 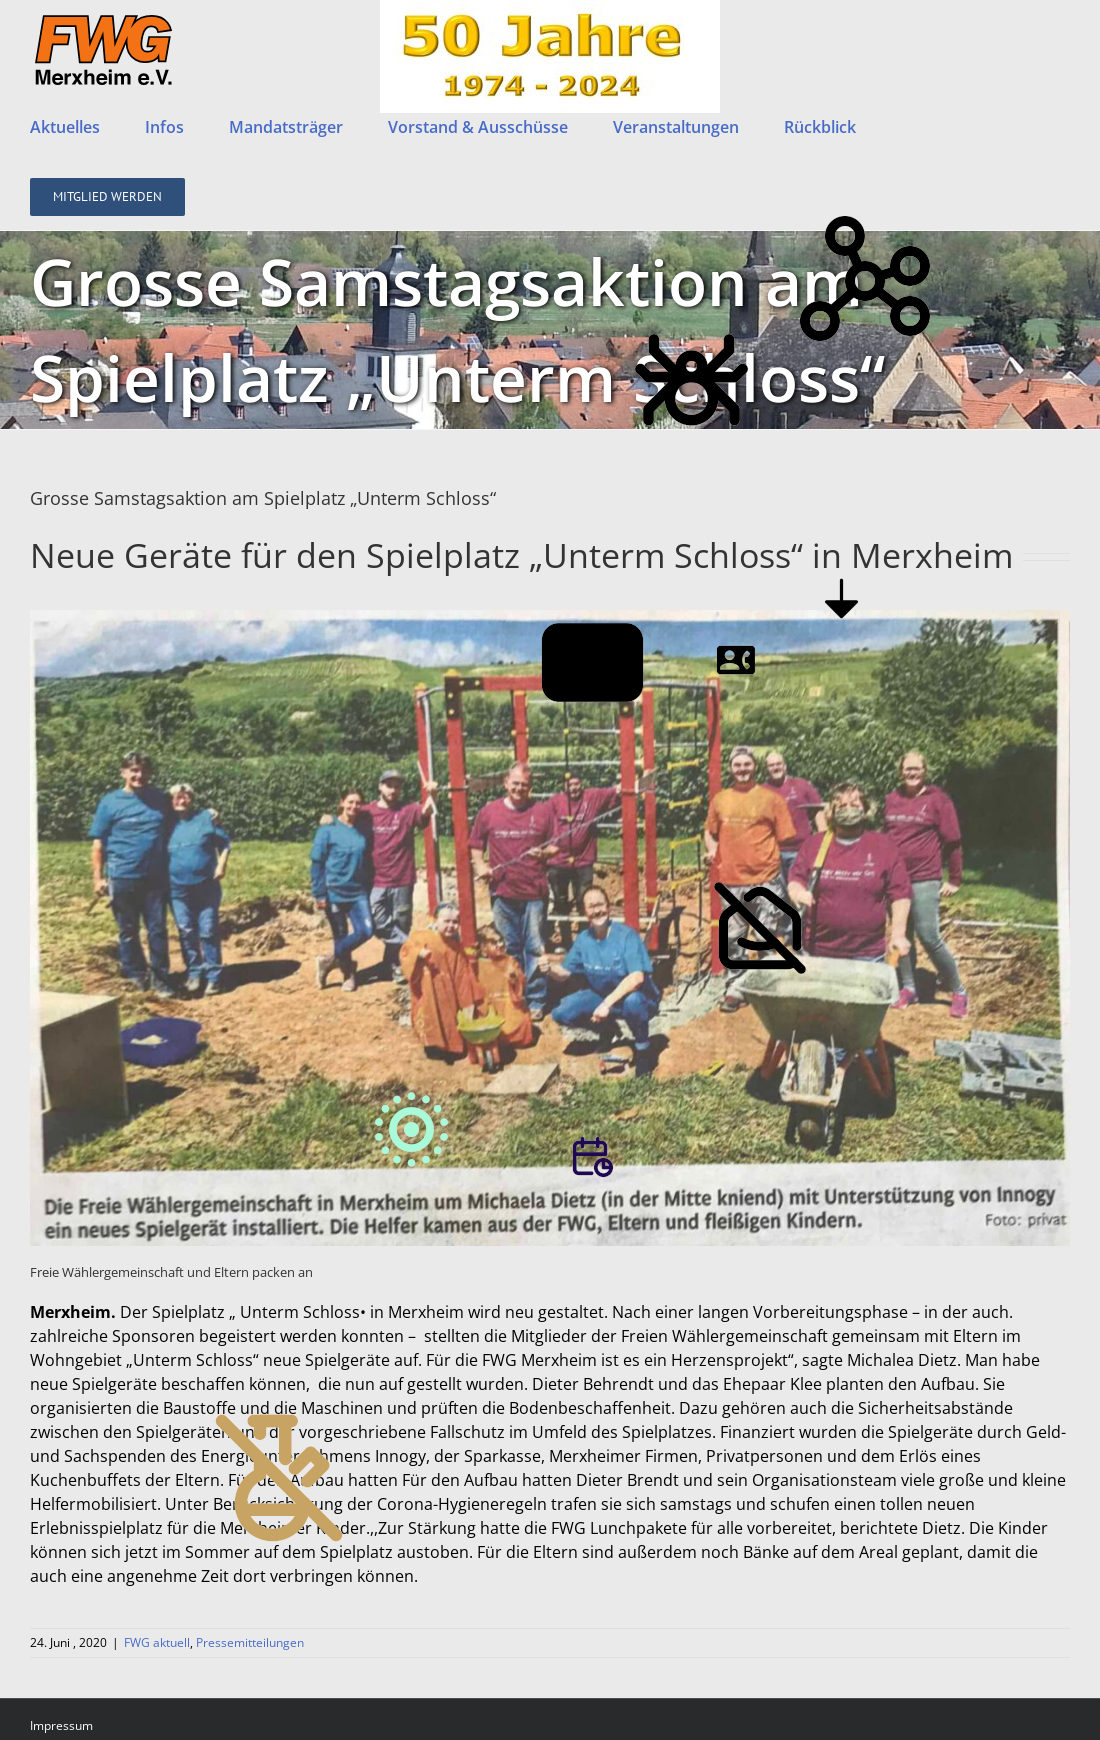 What do you see at coordinates (592, 662) in the screenshot?
I see `switch to landscape orientation` at bounding box center [592, 662].